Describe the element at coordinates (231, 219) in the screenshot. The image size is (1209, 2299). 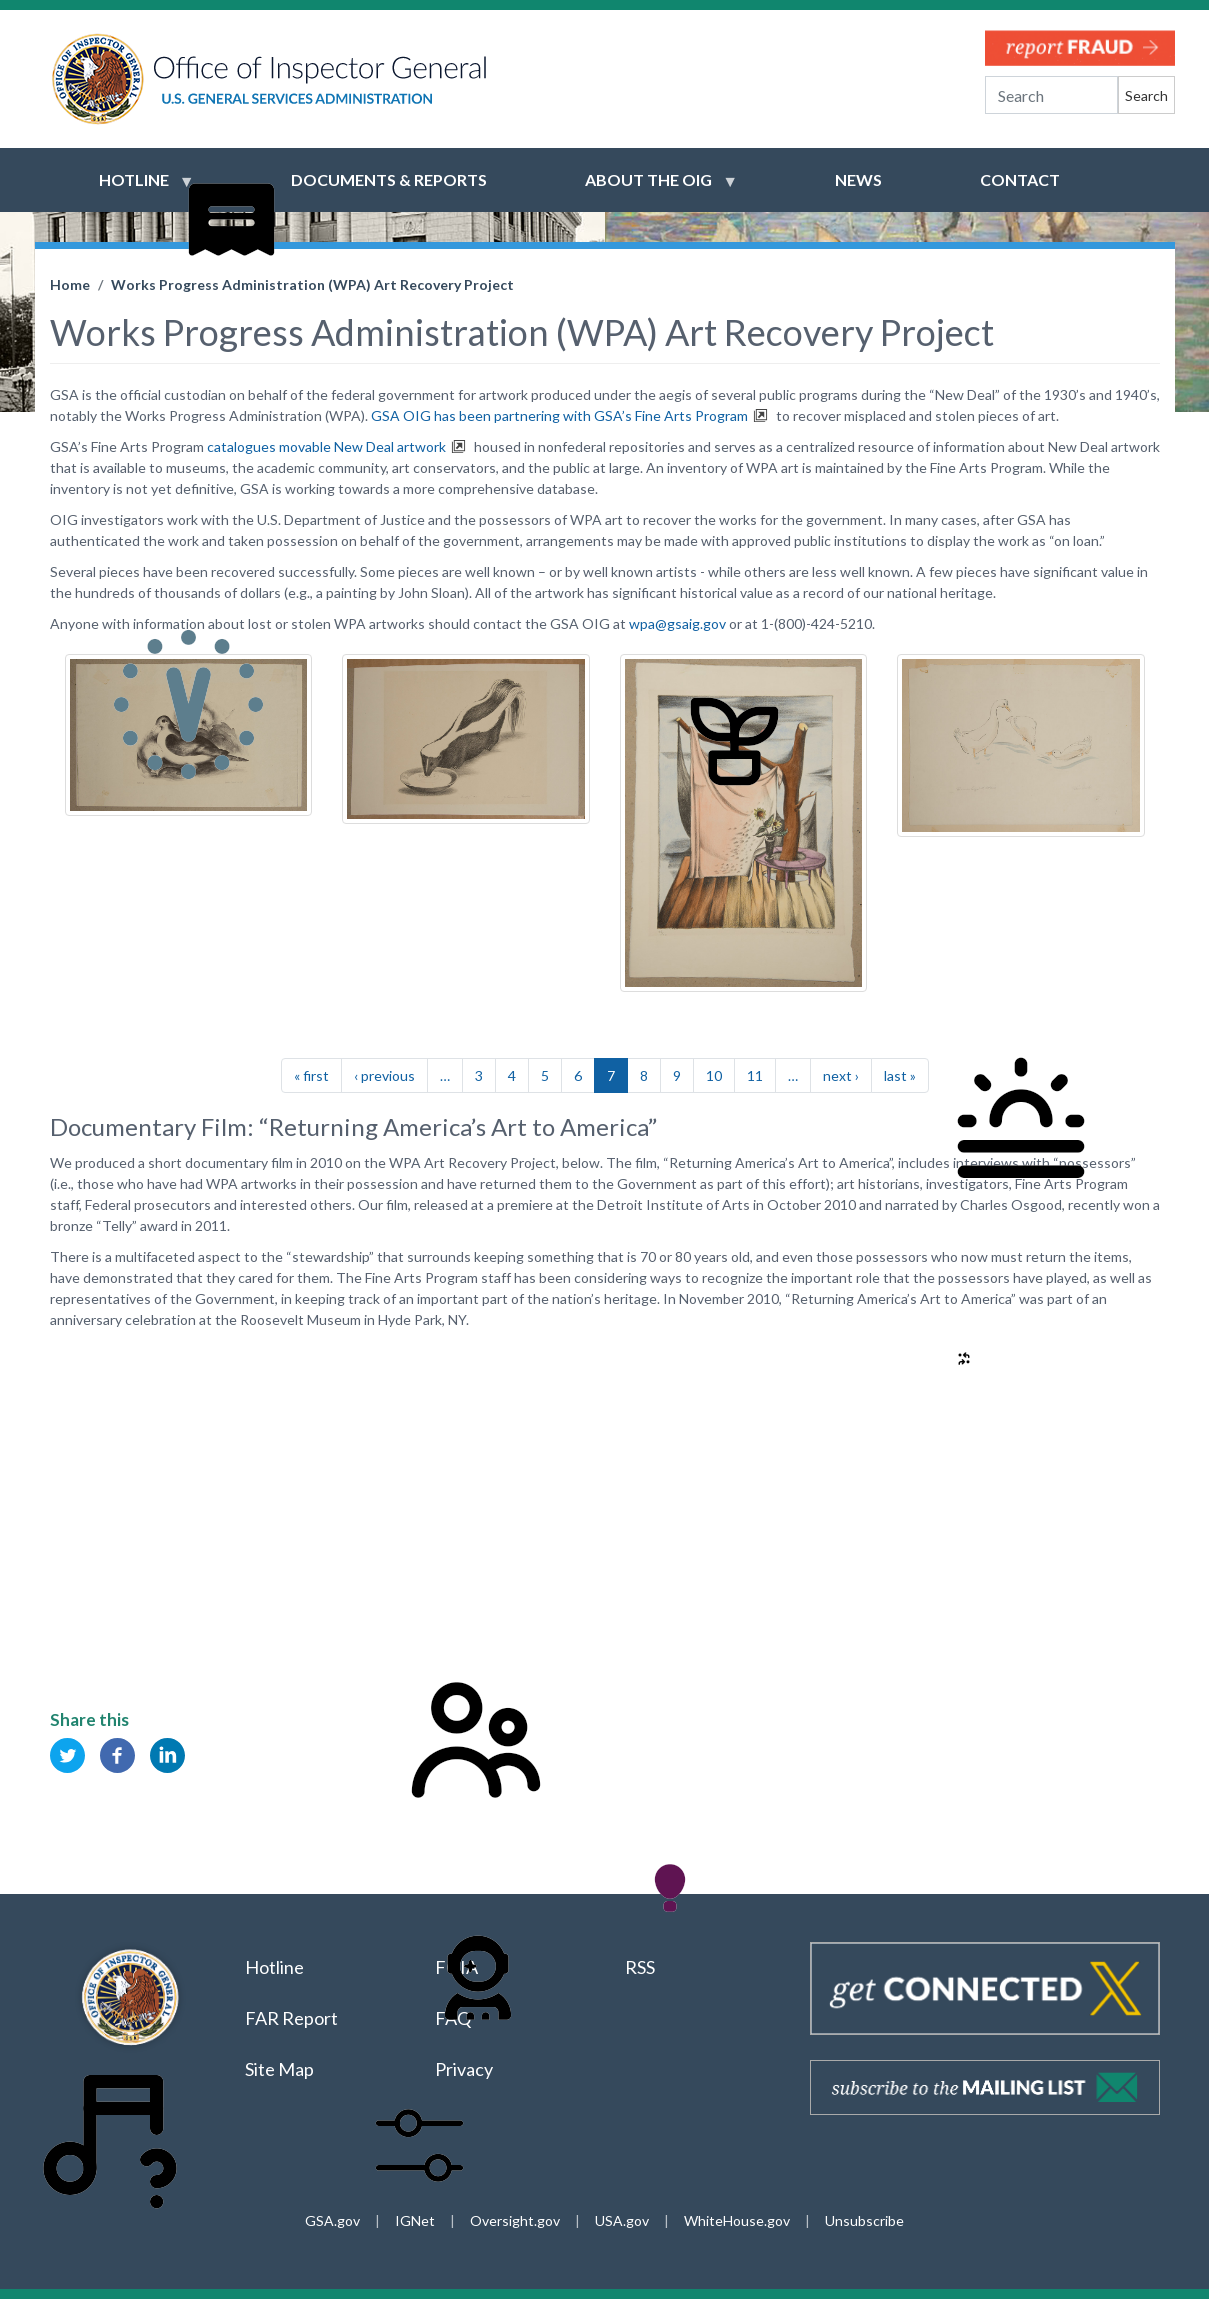
I see `view purchase receipt or transaction history` at that location.